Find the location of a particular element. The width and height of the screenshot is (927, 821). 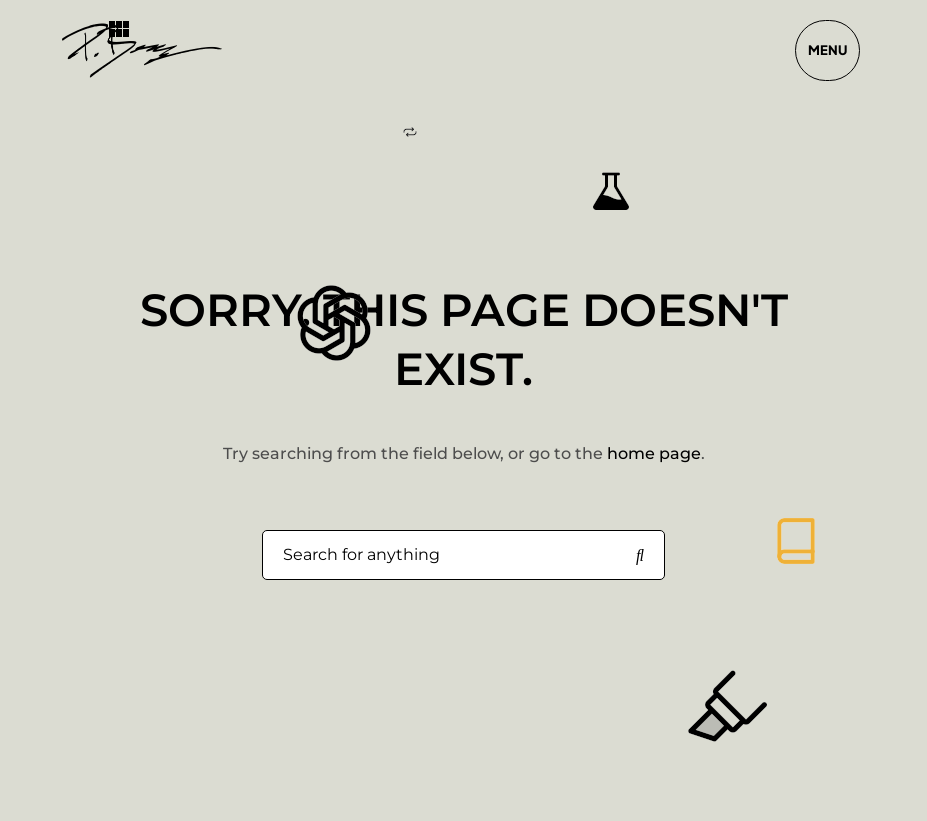

highlight or mark selected text is located at coordinates (725, 710).